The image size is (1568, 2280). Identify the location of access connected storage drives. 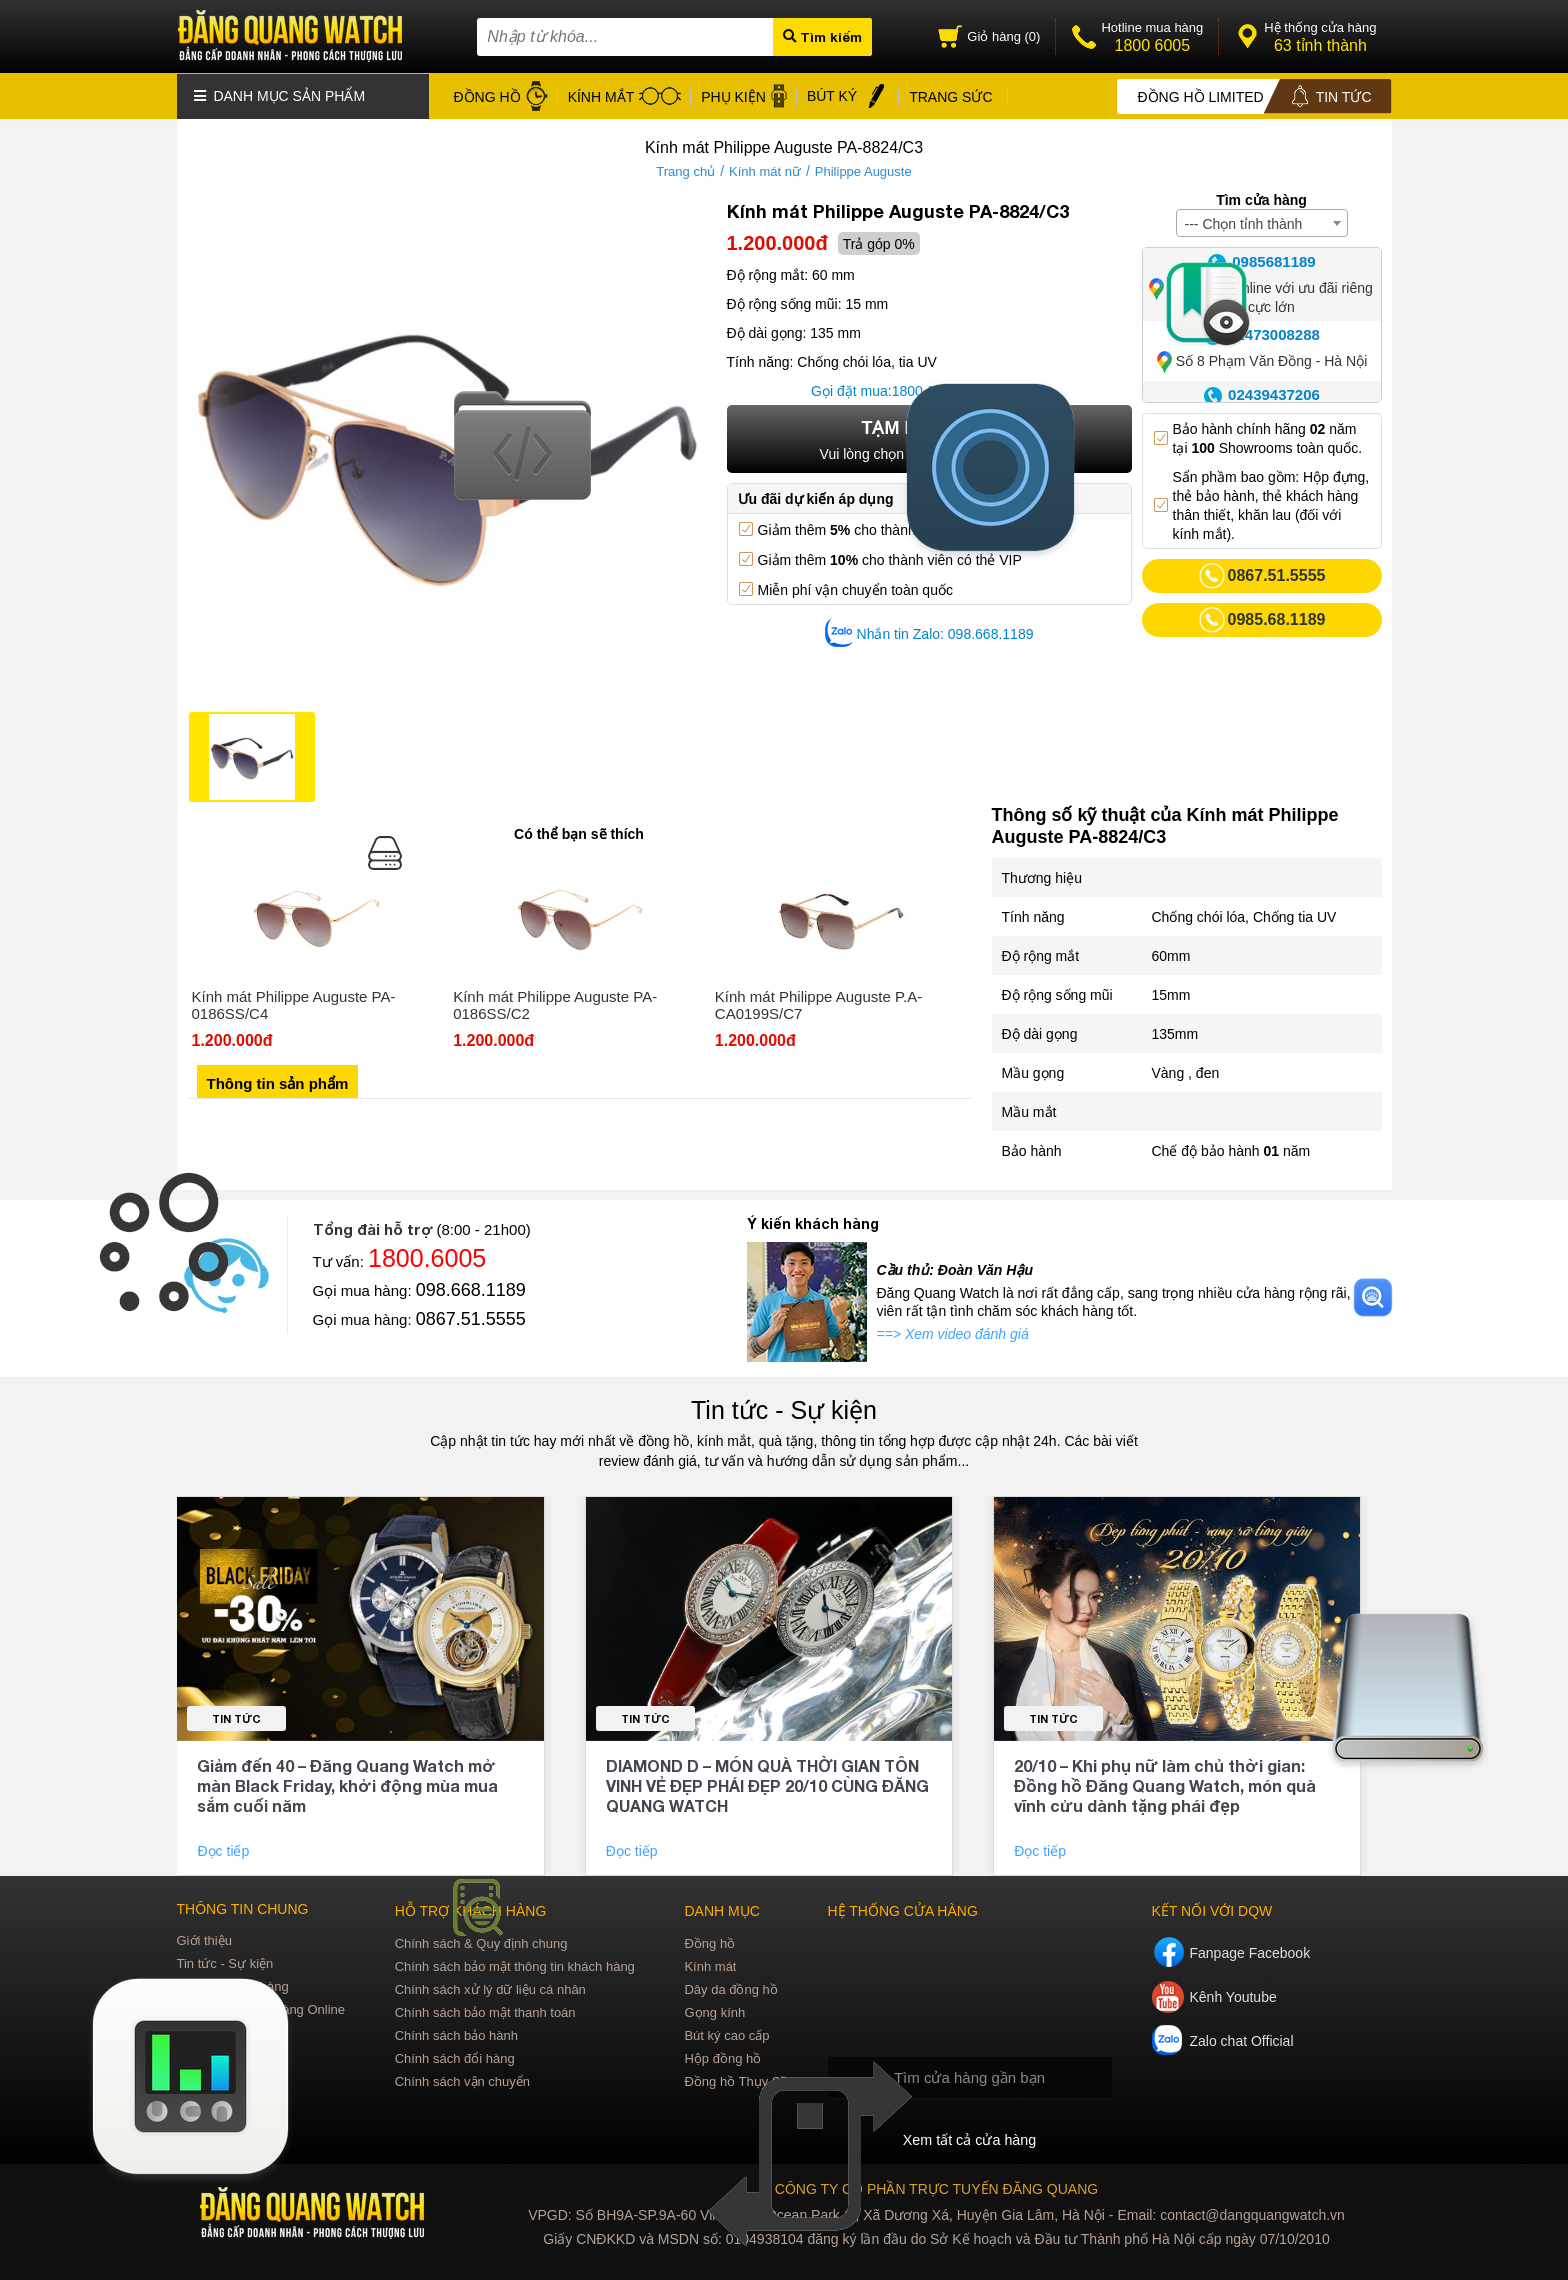
(385, 853).